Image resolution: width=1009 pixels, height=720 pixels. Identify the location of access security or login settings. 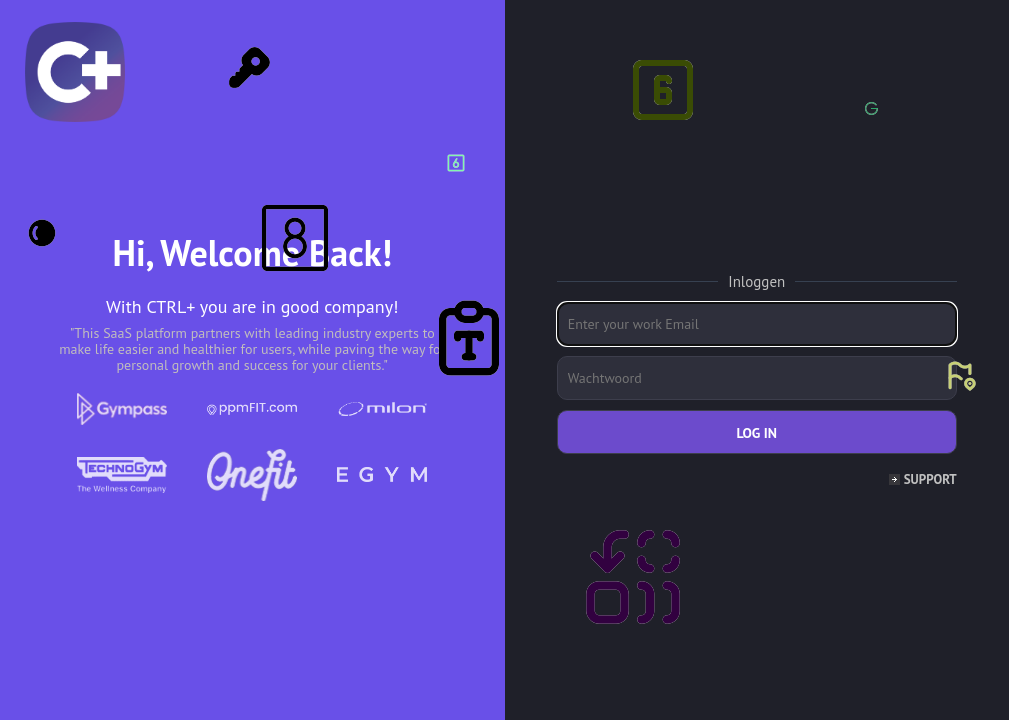
(249, 67).